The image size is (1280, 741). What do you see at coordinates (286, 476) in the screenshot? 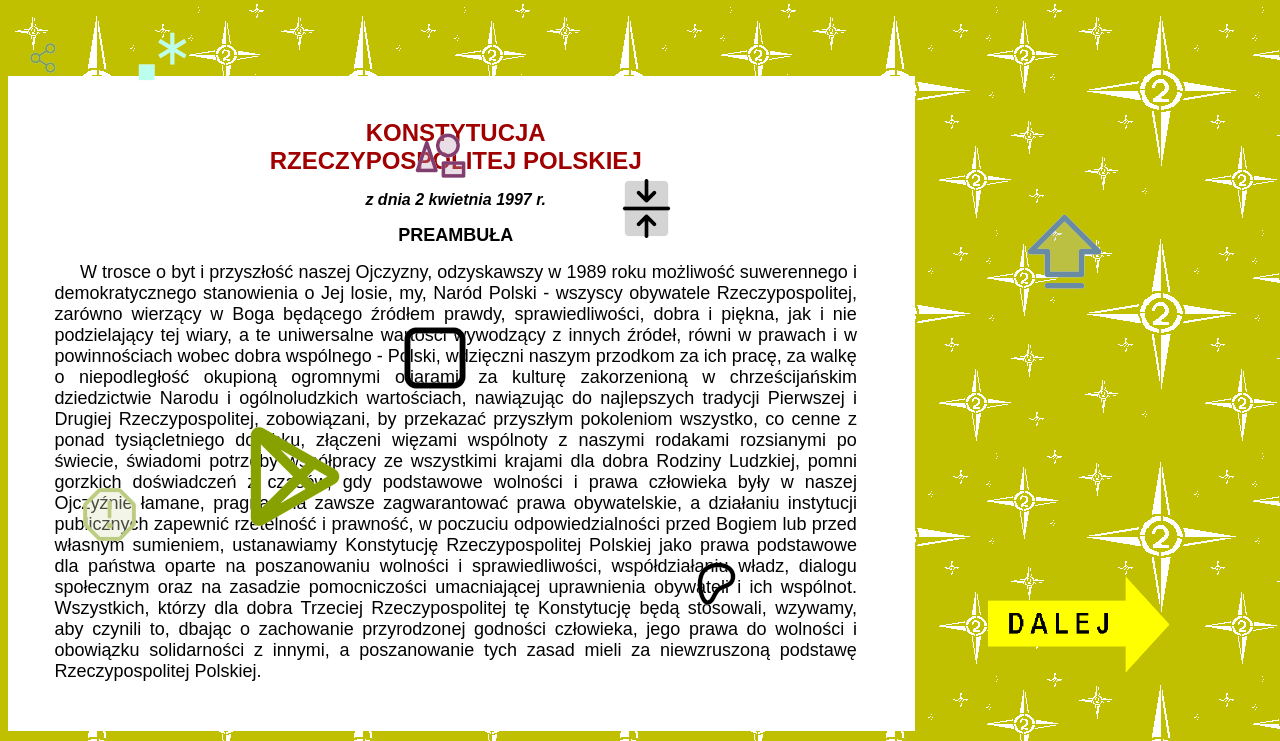
I see `open google play store` at bounding box center [286, 476].